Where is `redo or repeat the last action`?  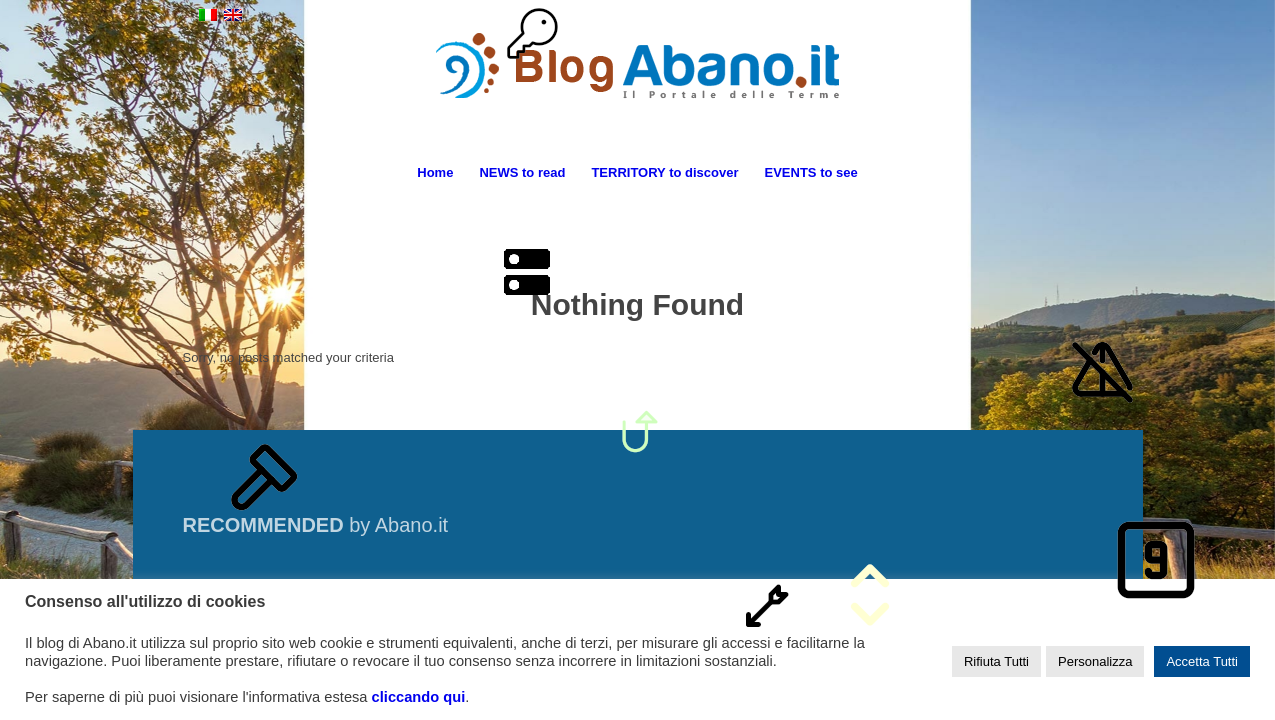
redo or repeat the last action is located at coordinates (638, 431).